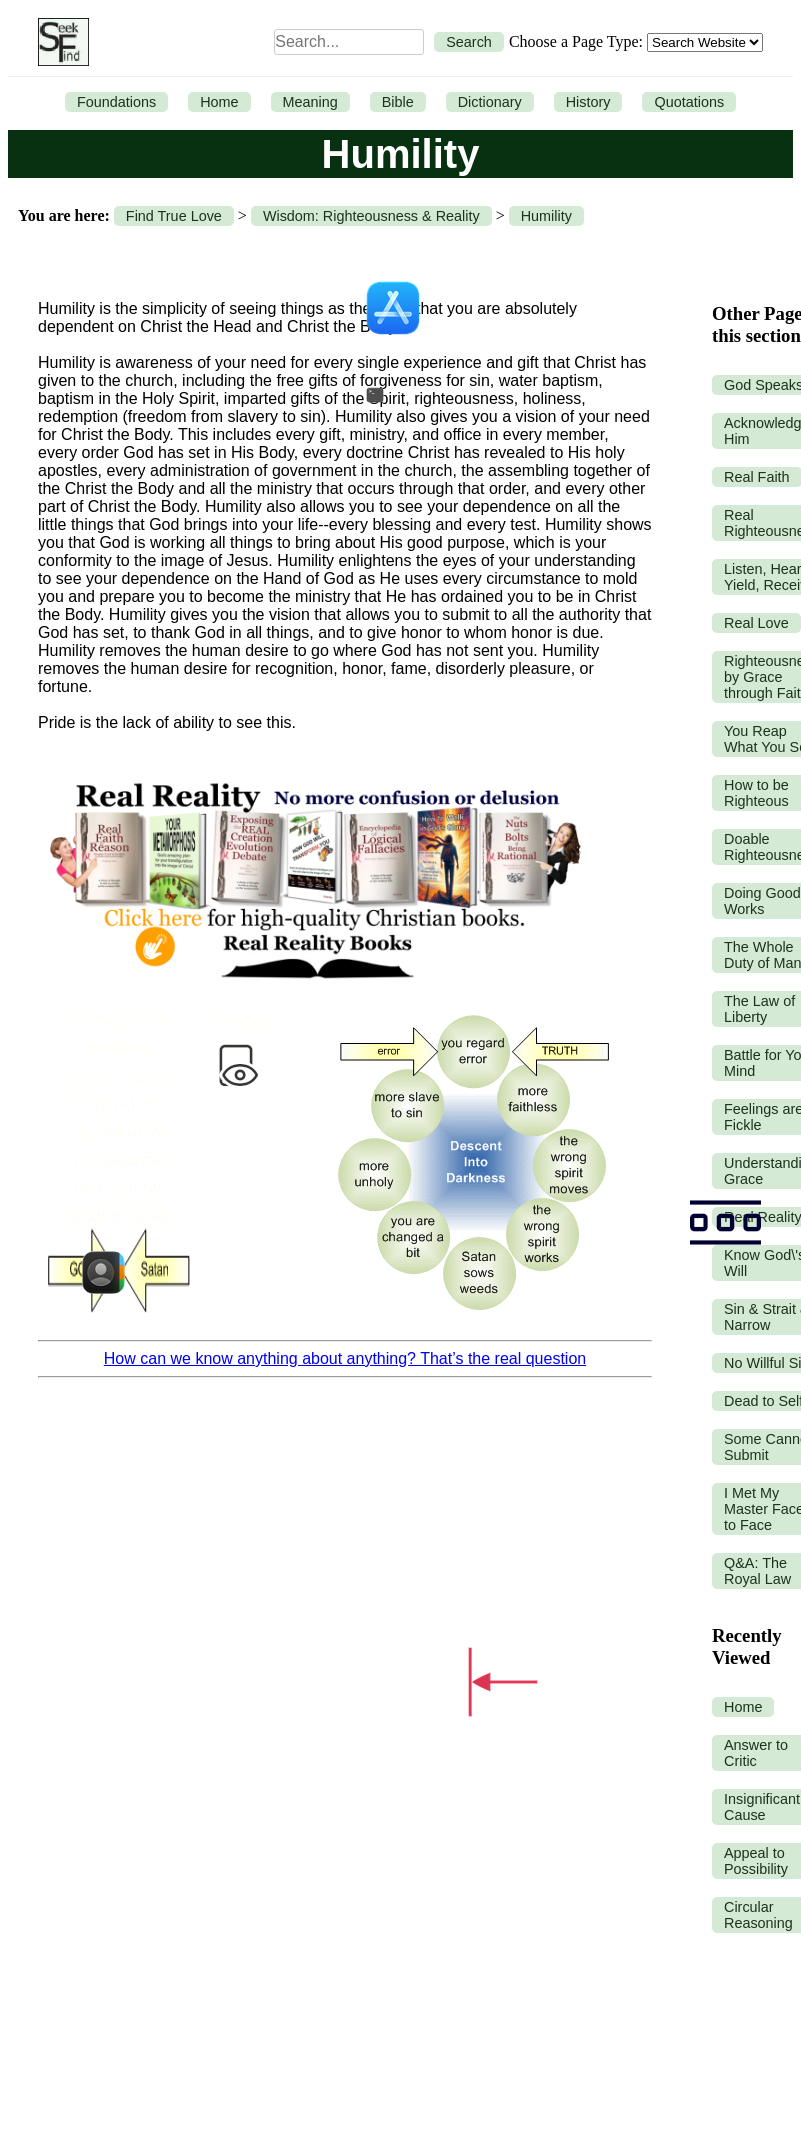 The height and width of the screenshot is (2148, 801). Describe the element at coordinates (236, 1064) in the screenshot. I see `open document viewer` at that location.